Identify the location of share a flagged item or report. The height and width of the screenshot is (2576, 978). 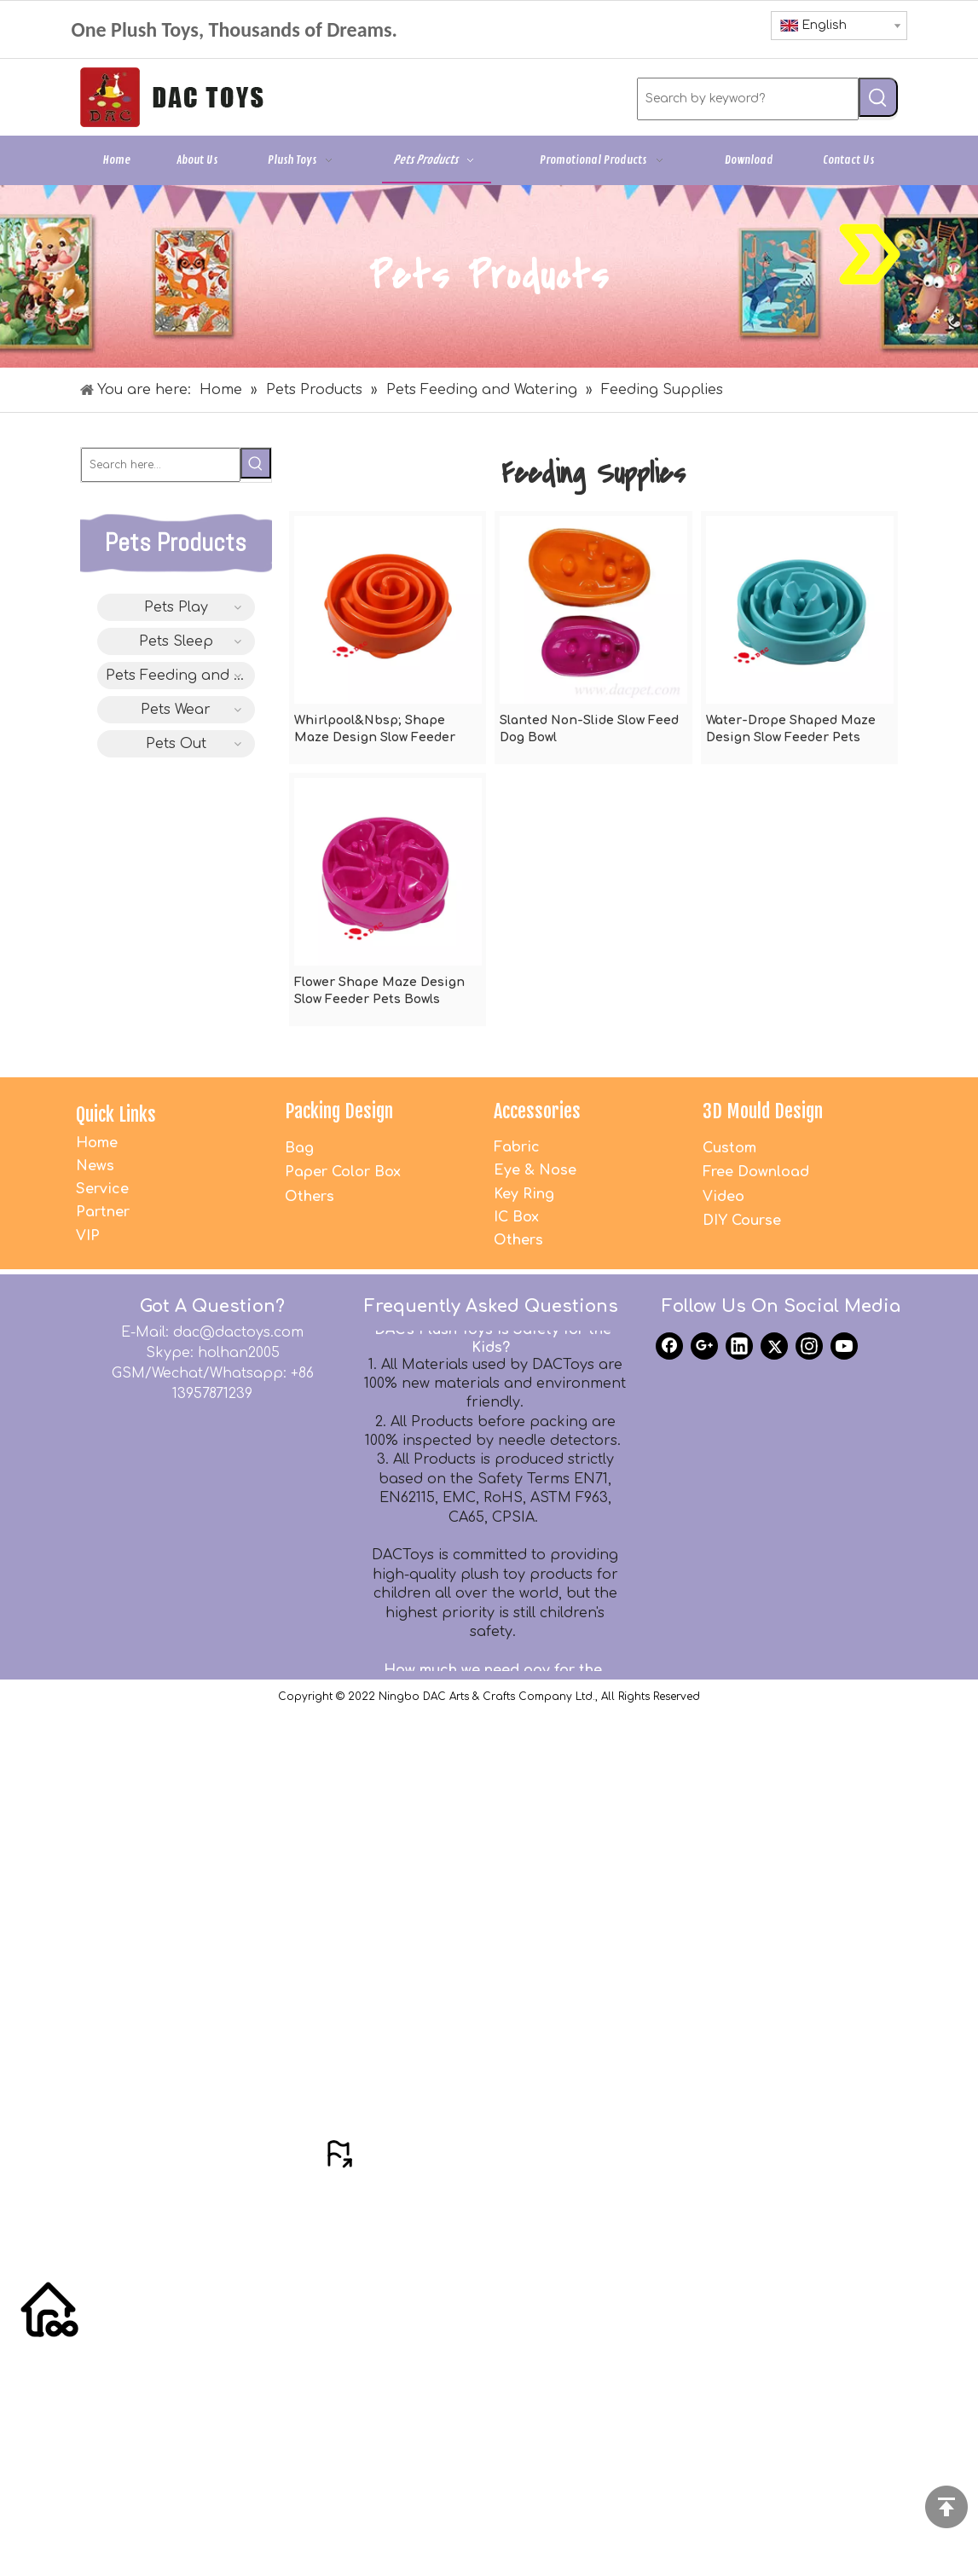
(339, 2153).